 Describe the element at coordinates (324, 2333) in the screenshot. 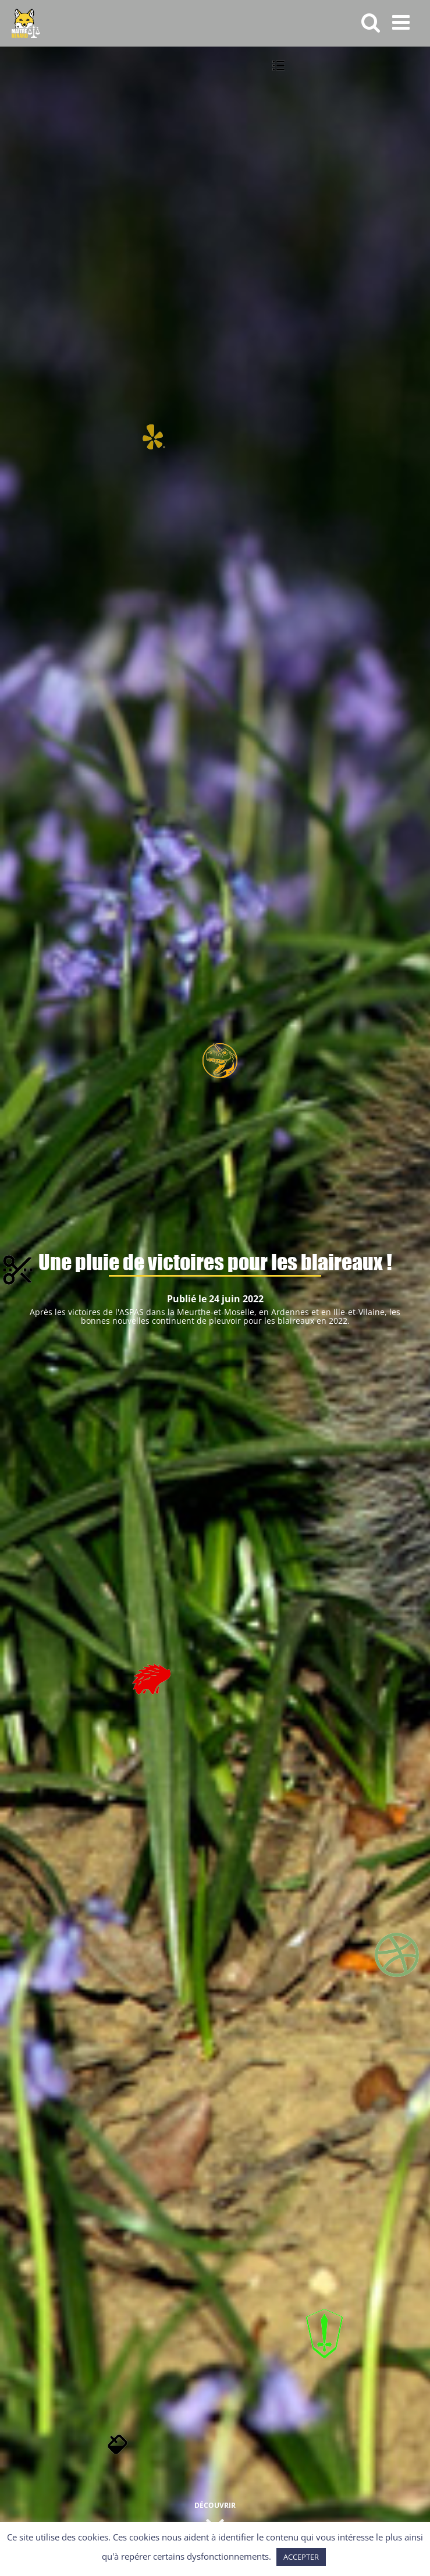

I see `launch heroic games launcher` at that location.